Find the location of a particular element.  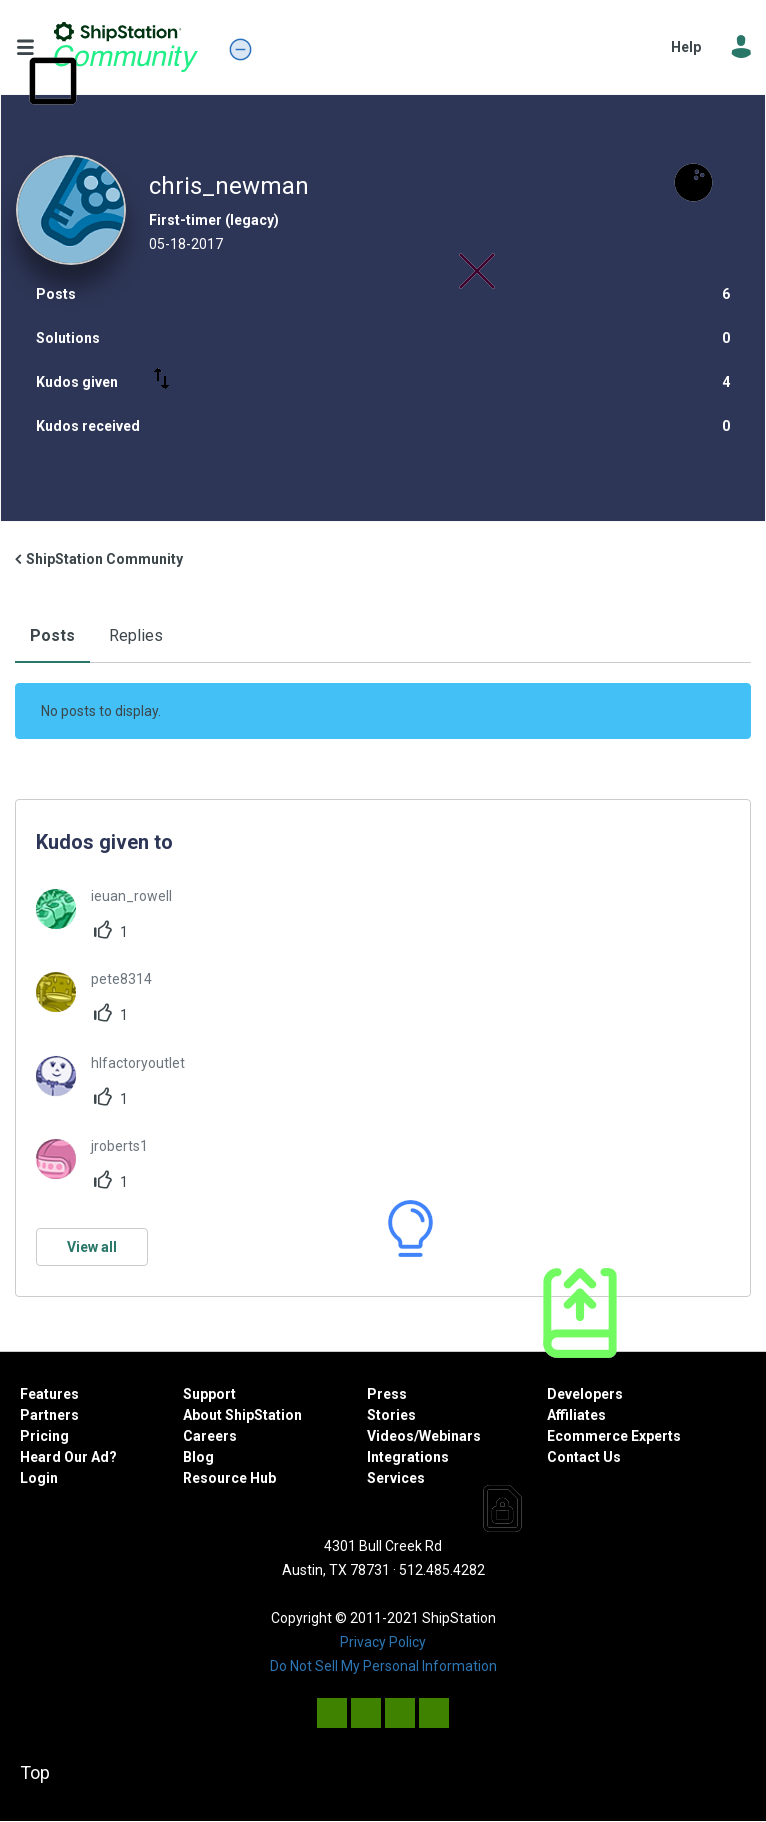

close or dismiss a dialog is located at coordinates (477, 271).